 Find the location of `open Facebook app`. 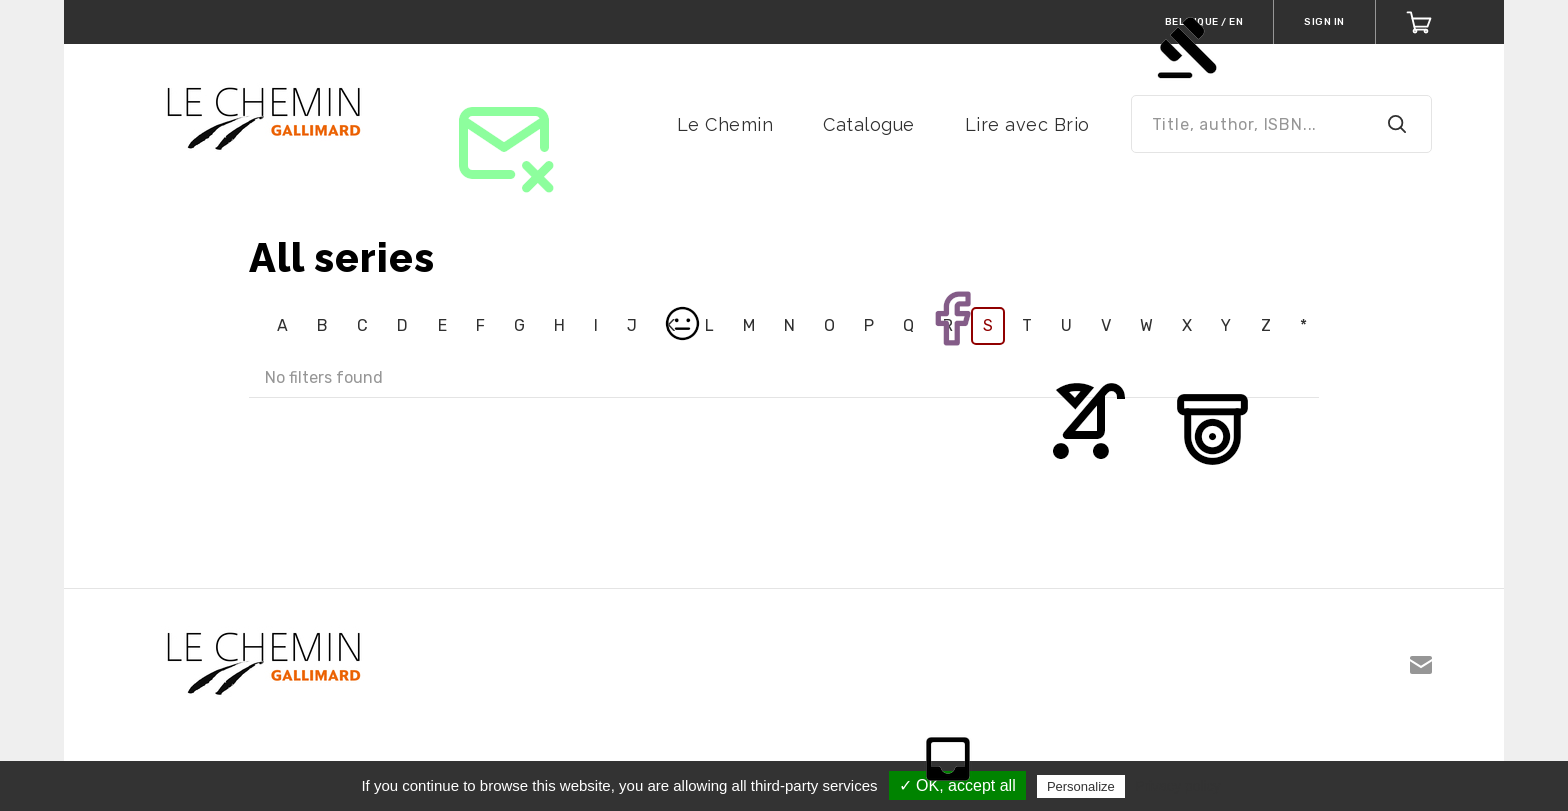

open Facebook app is located at coordinates (954, 318).